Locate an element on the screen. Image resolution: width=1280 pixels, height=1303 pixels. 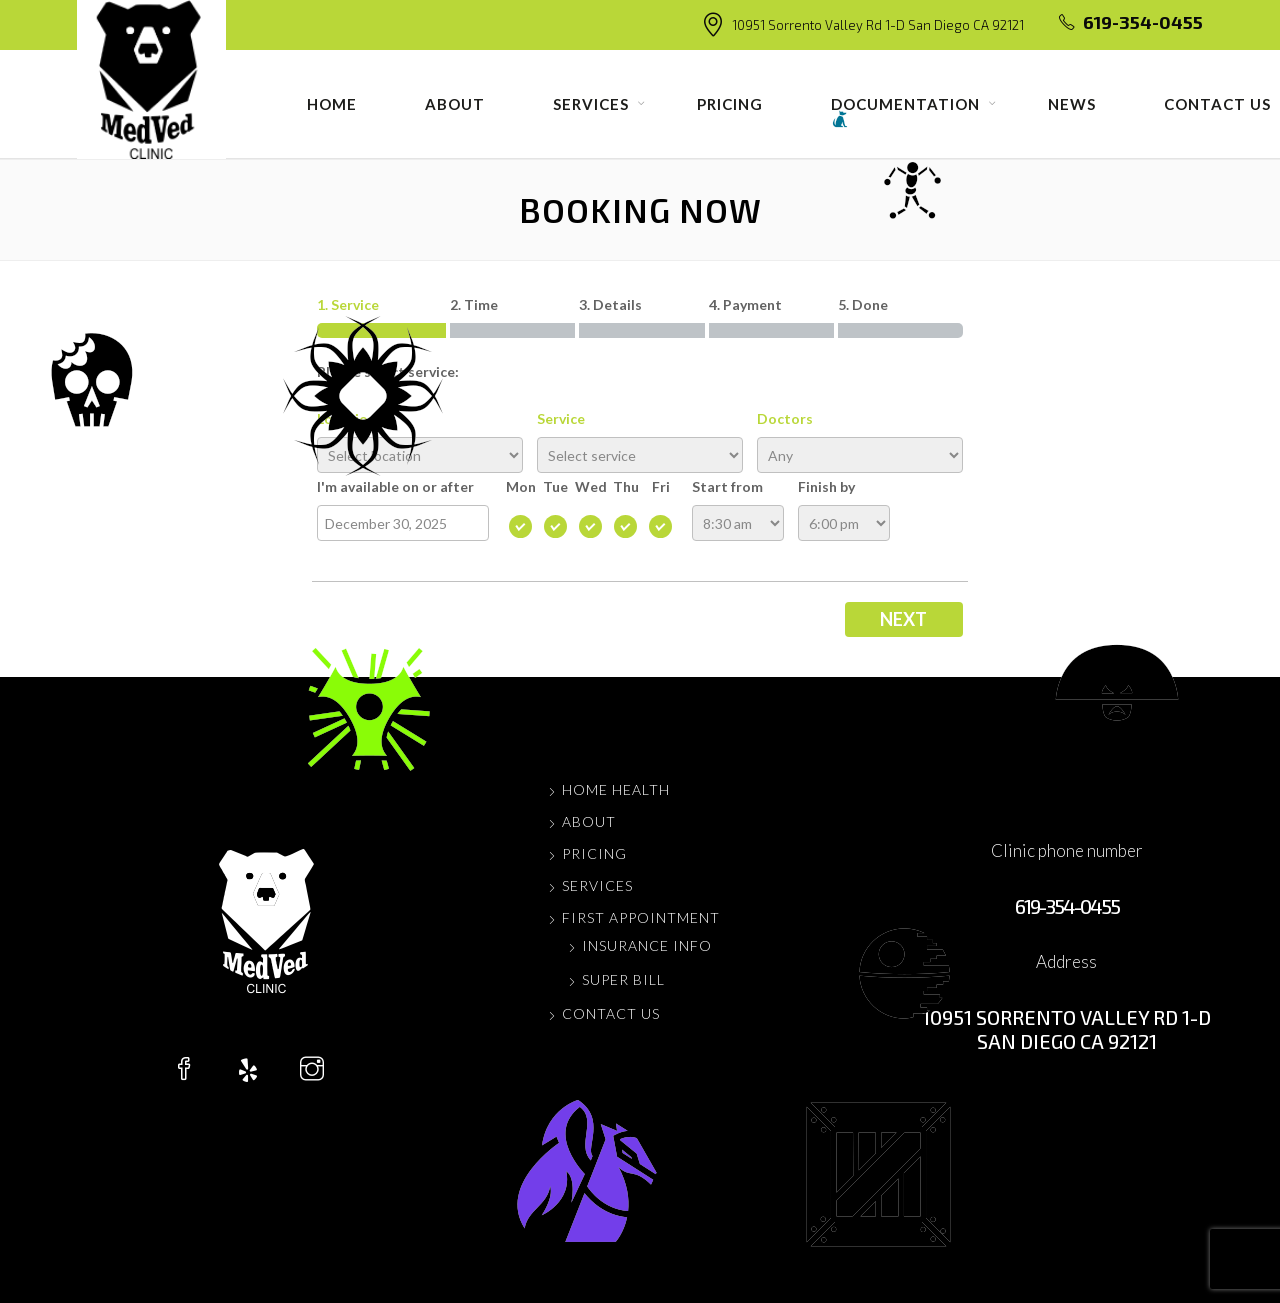
access pet or animal-related features is located at coordinates (840, 119).